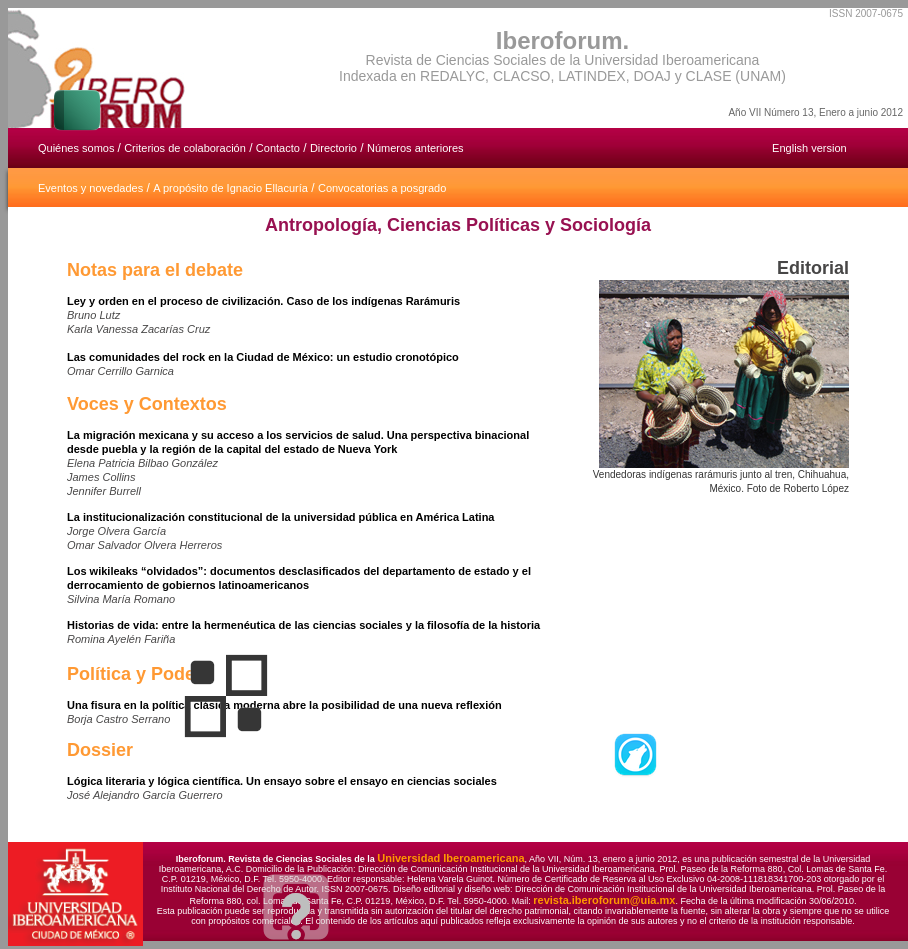 The height and width of the screenshot is (949, 908). Describe the element at coordinates (77, 109) in the screenshot. I see `access desktop folder or files` at that location.